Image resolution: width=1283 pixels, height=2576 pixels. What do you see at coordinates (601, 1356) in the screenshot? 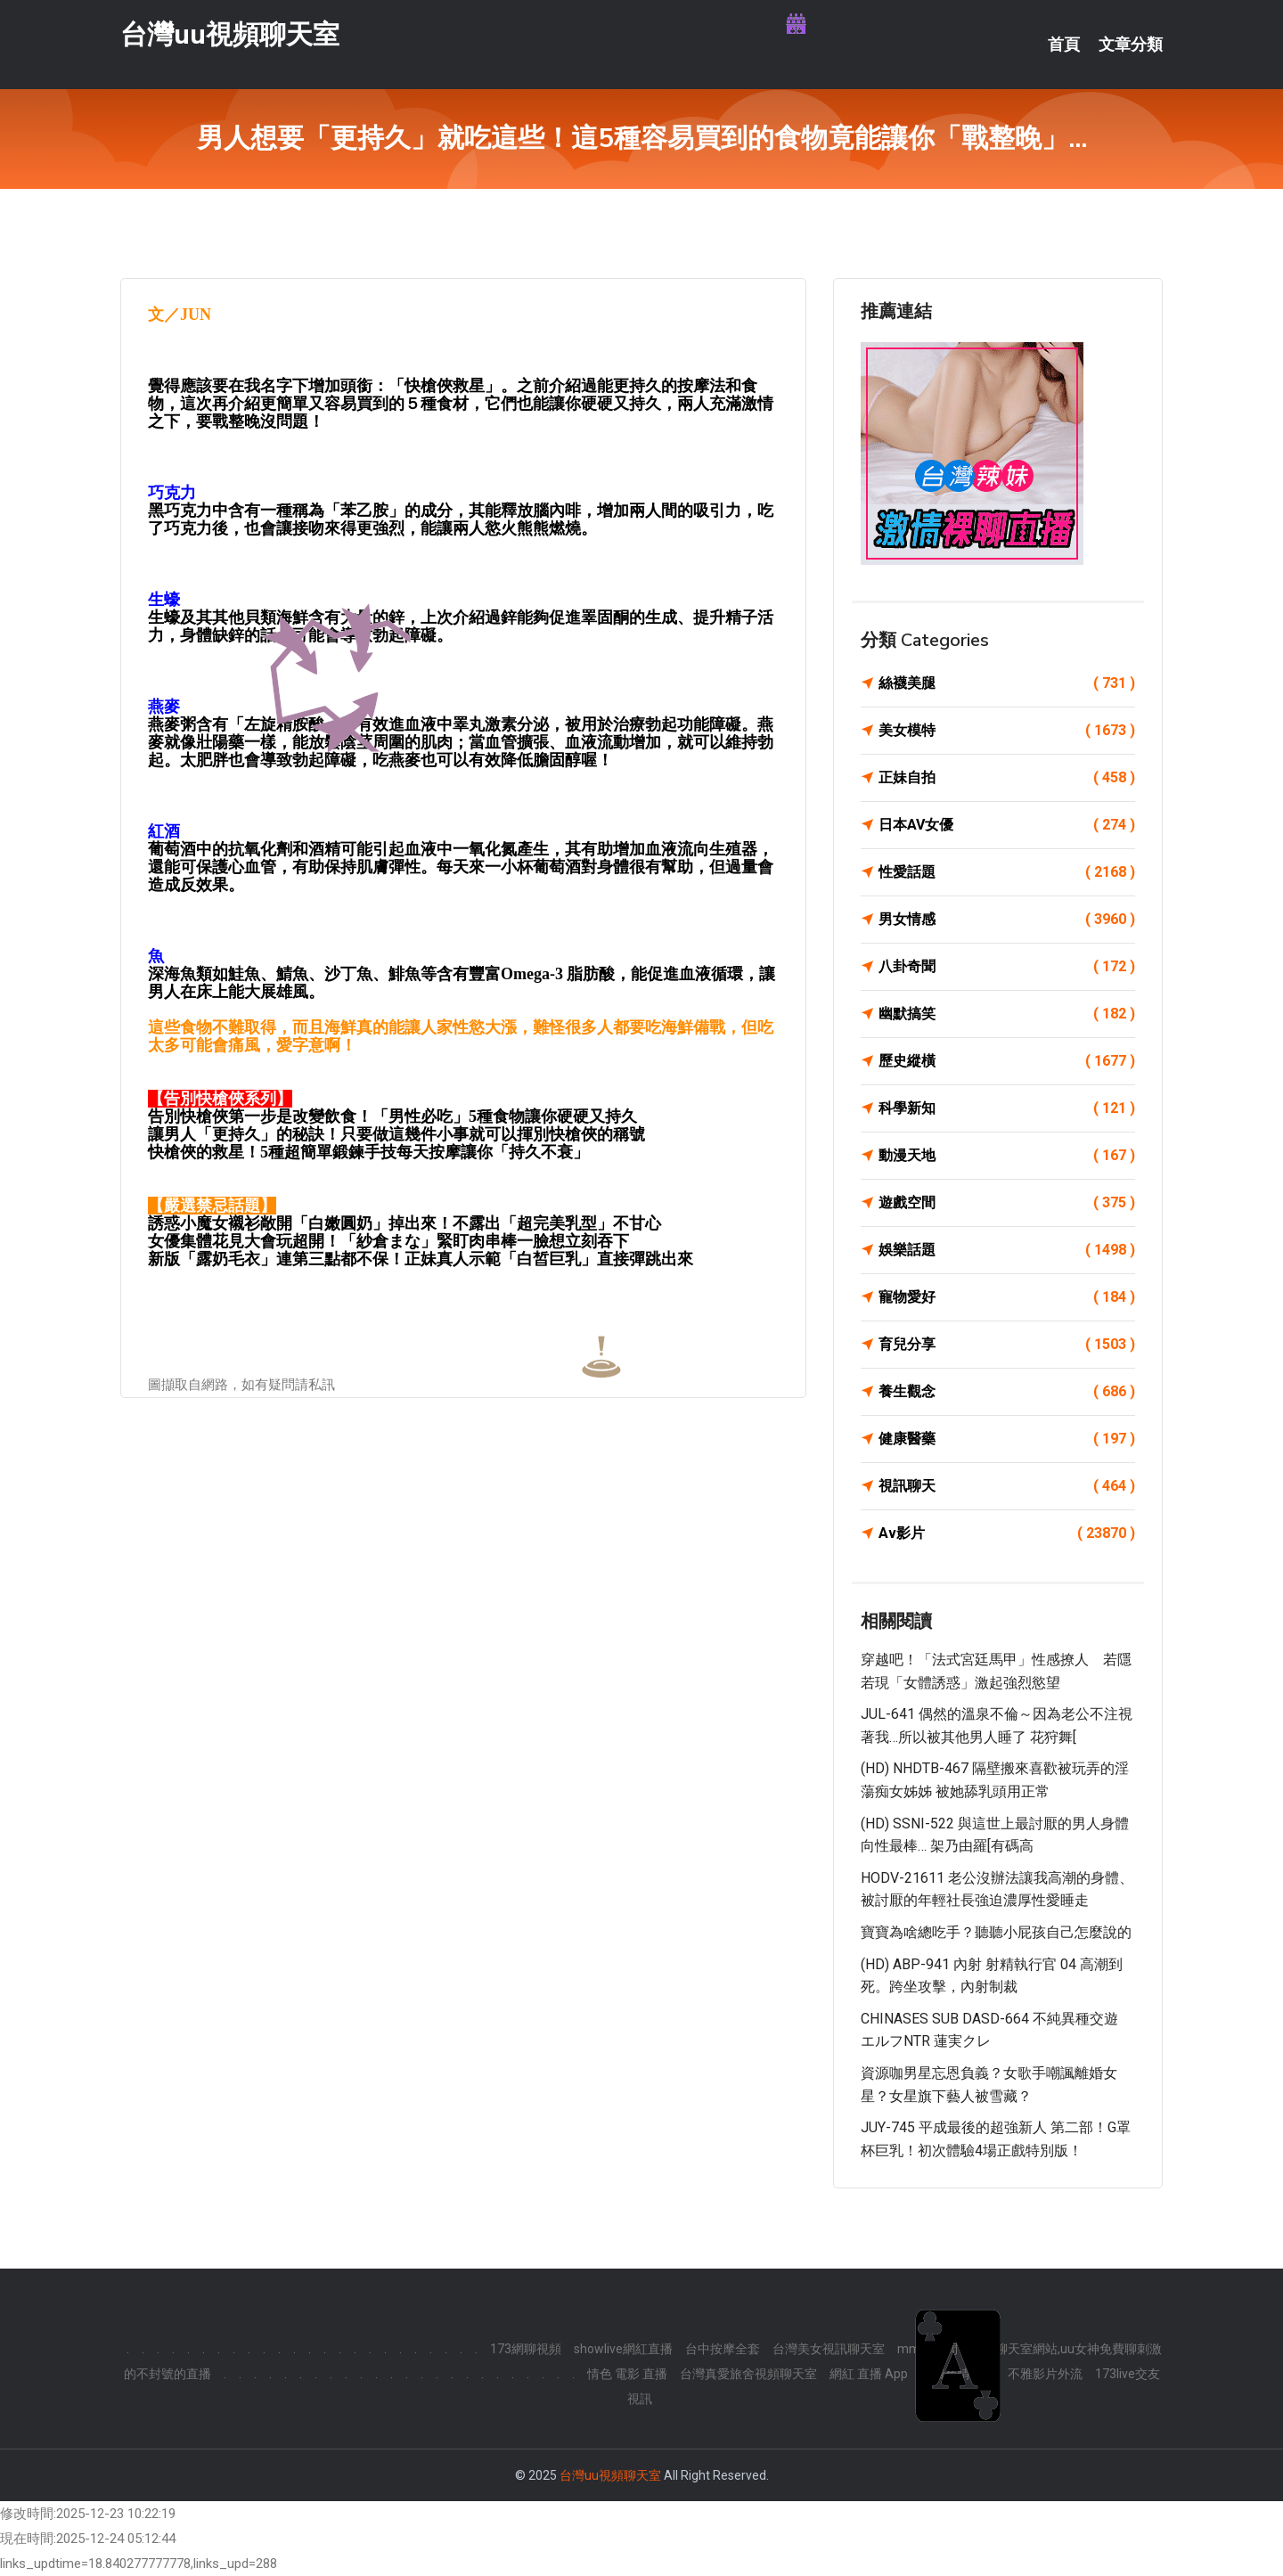
I see `indicates a hazard or dangerous area in gameplay` at bounding box center [601, 1356].